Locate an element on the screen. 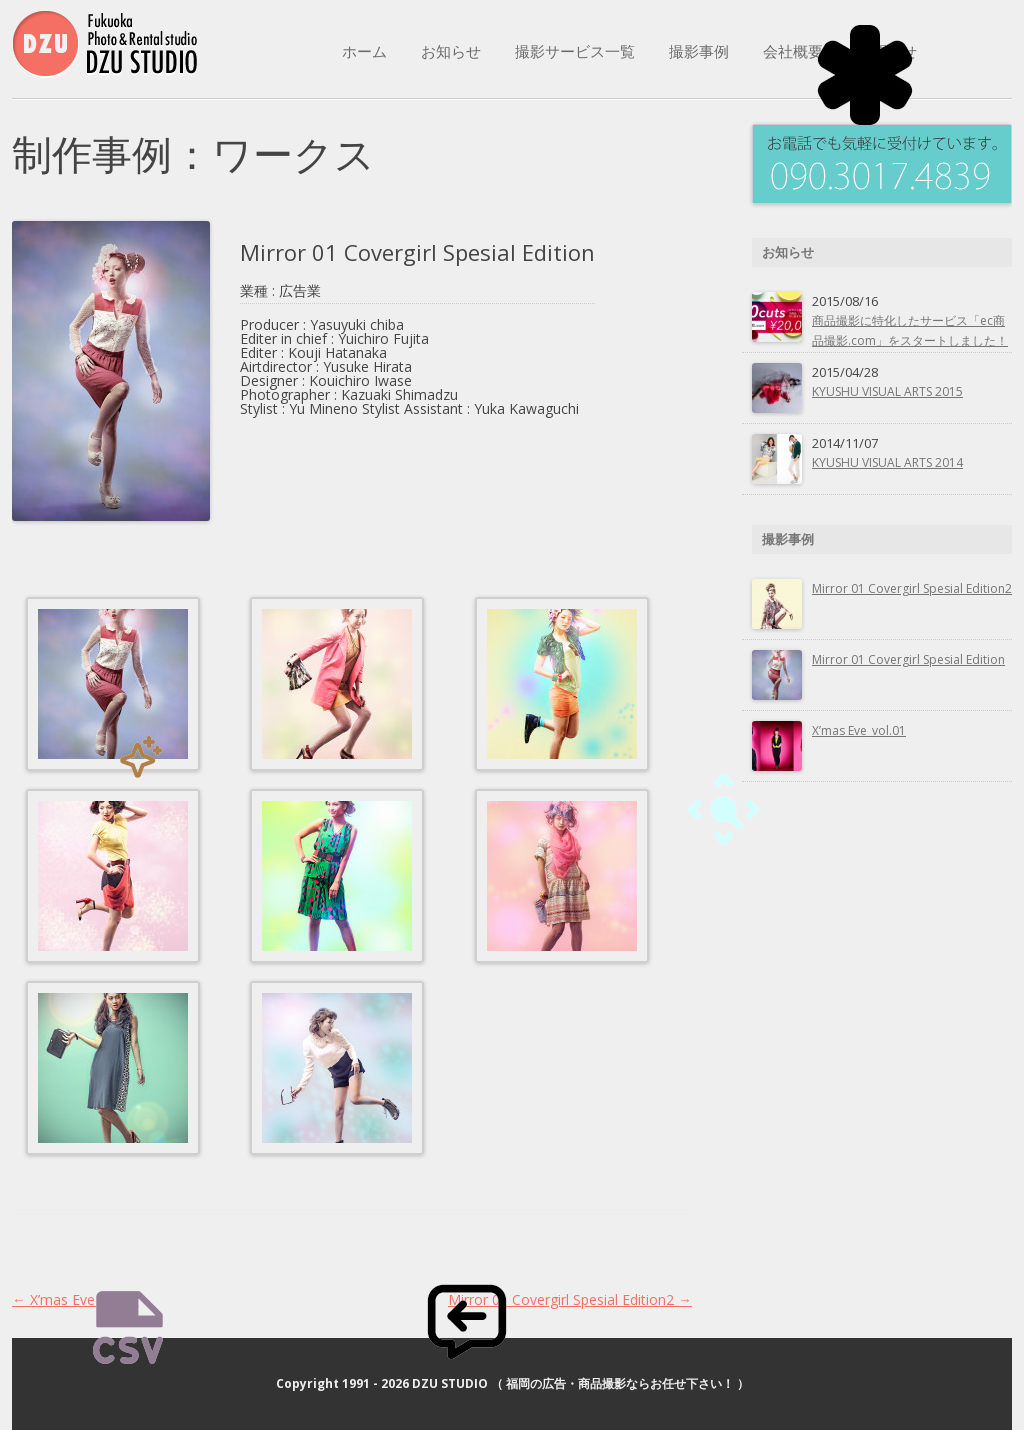  indicates new or AI-generated content is located at coordinates (140, 757).